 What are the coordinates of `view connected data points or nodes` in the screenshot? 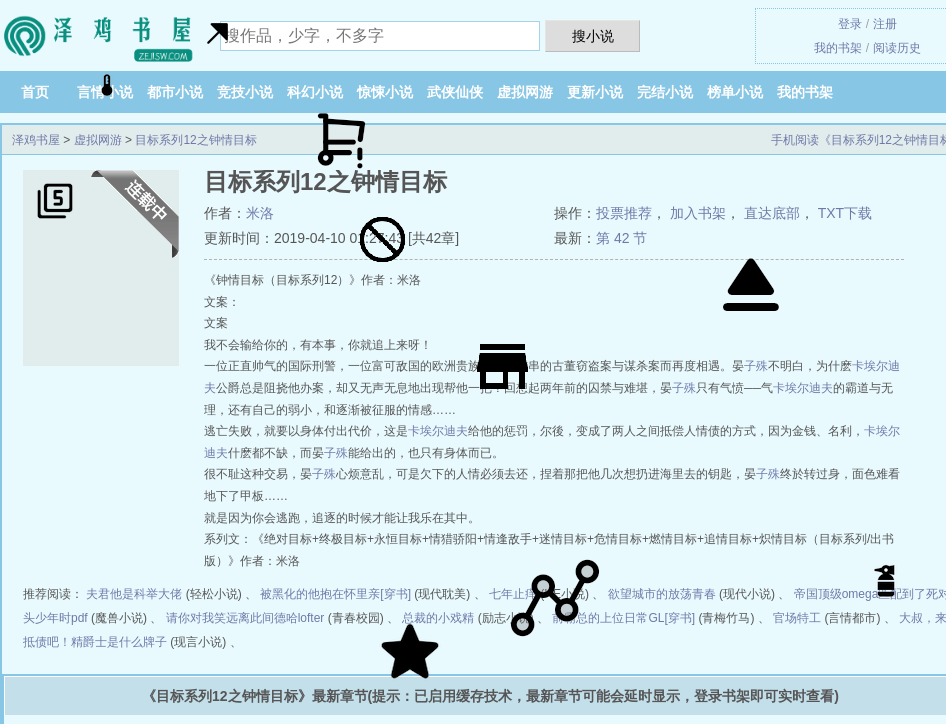 It's located at (555, 598).